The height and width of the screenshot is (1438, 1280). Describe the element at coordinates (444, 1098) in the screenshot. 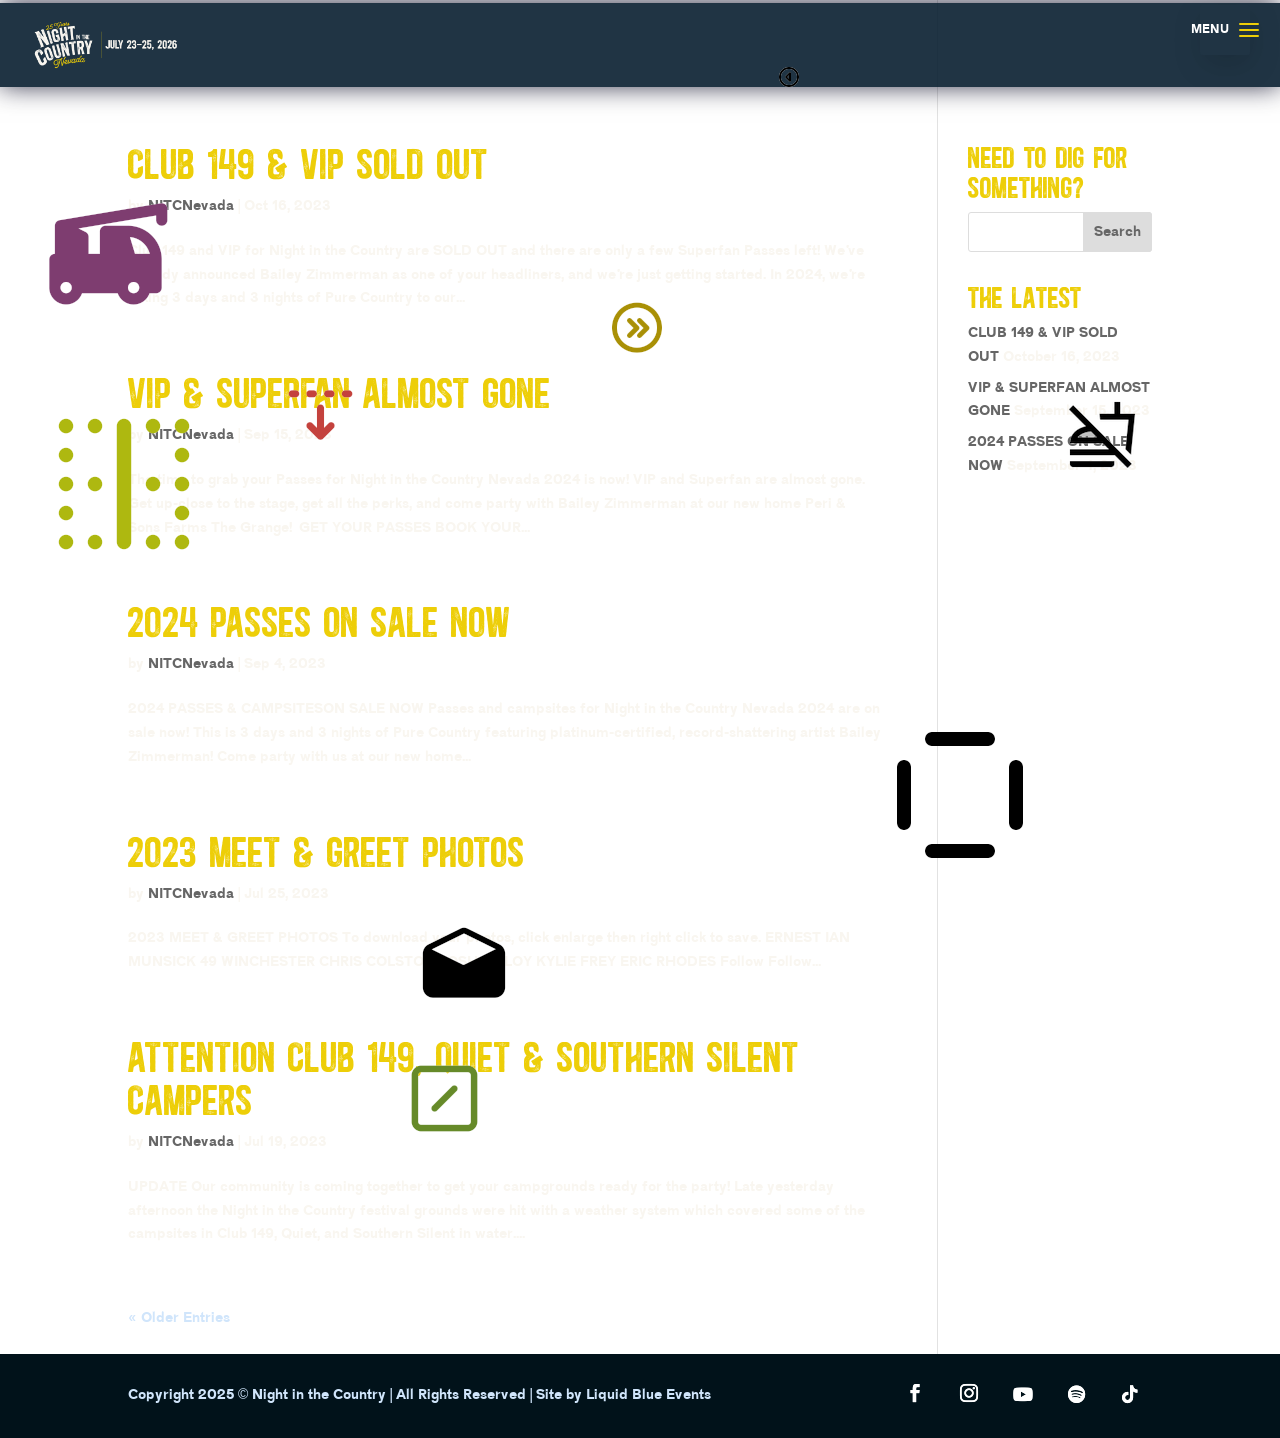

I see `indicates a blocked or prohibited action` at that location.